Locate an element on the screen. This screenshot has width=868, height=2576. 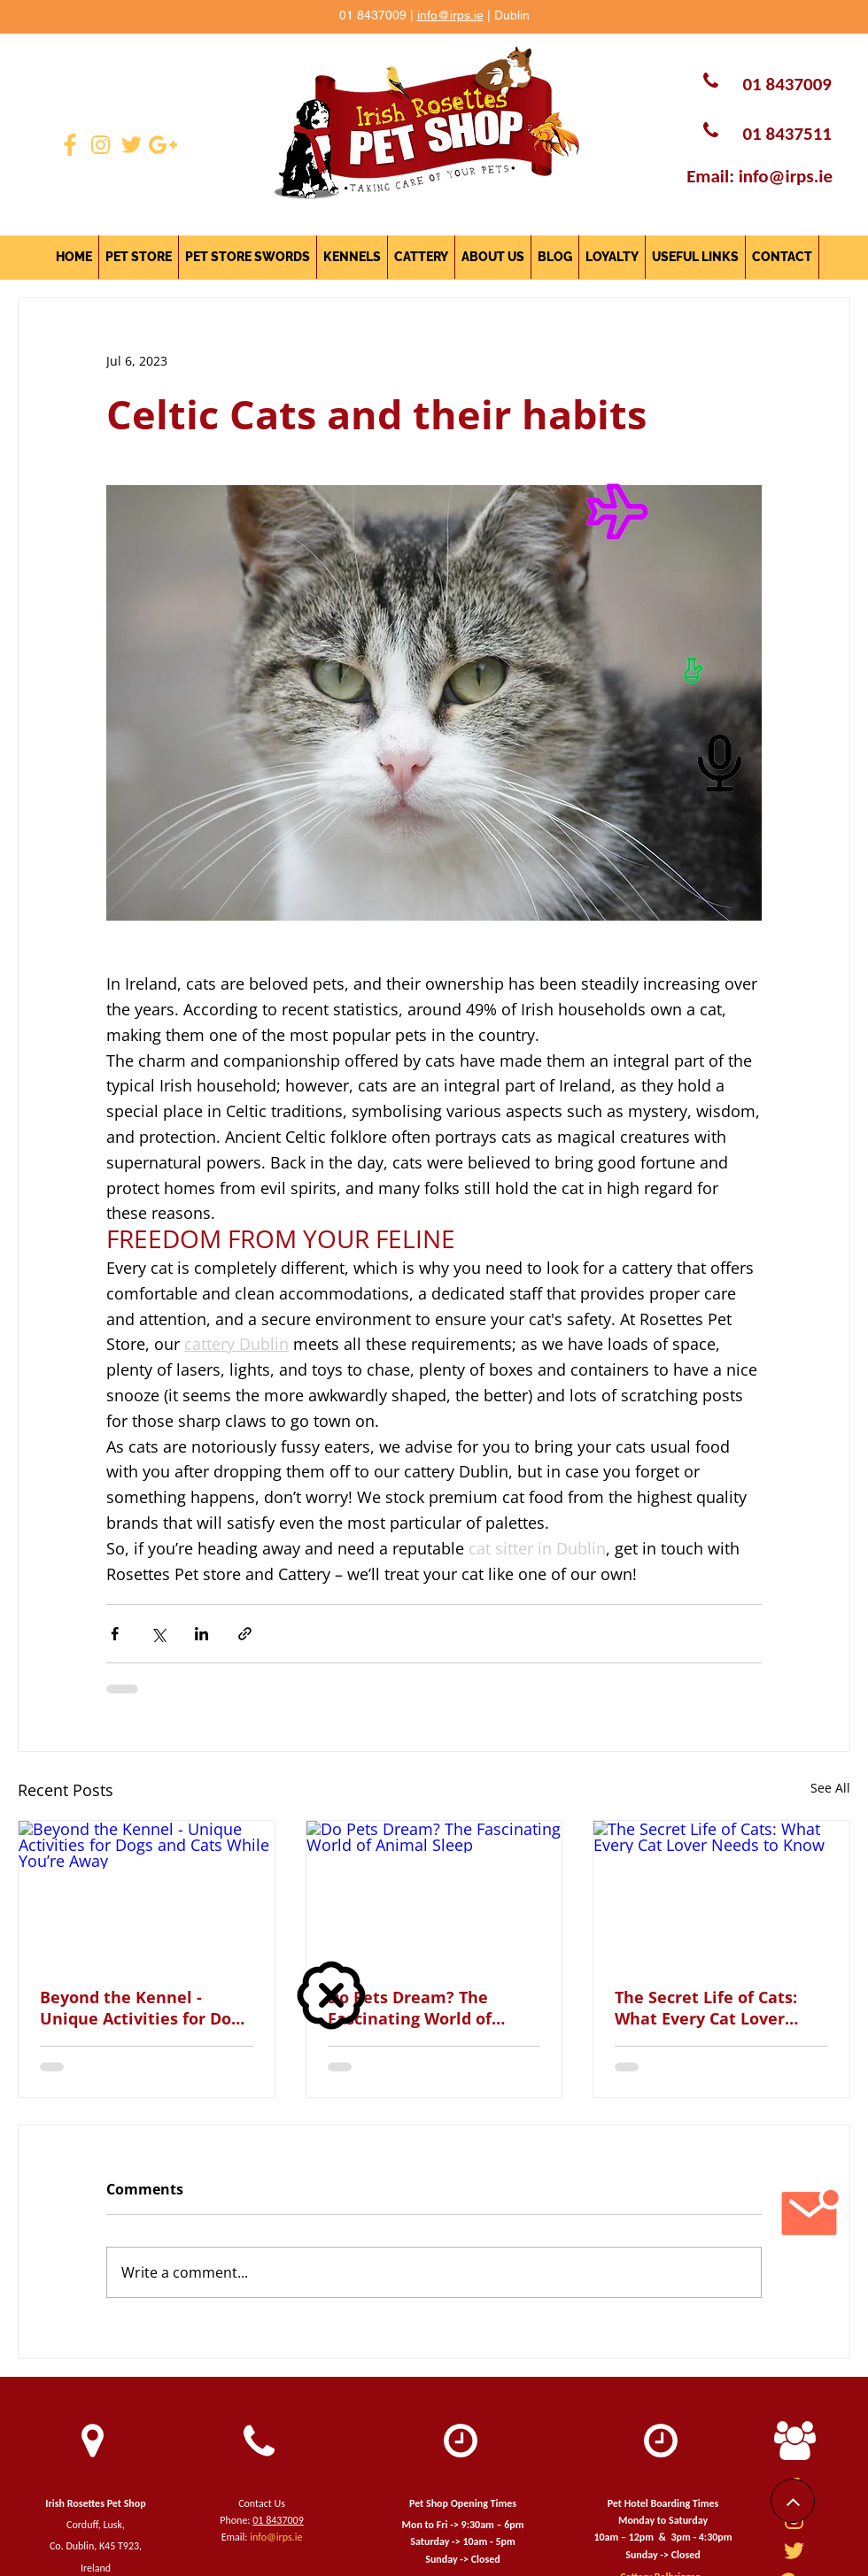
tap to start voice input is located at coordinates (719, 764).